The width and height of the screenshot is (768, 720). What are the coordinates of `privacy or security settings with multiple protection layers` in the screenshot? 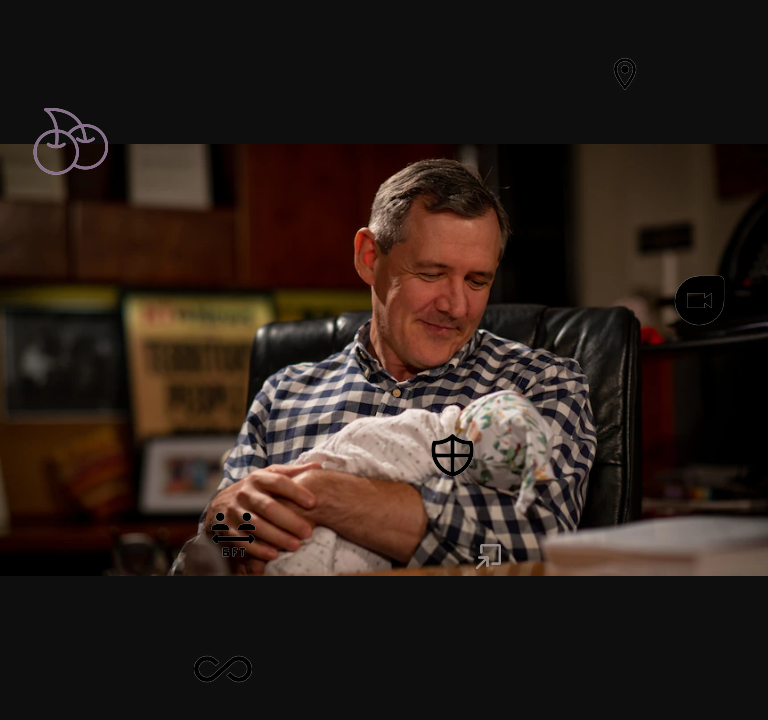 It's located at (452, 455).